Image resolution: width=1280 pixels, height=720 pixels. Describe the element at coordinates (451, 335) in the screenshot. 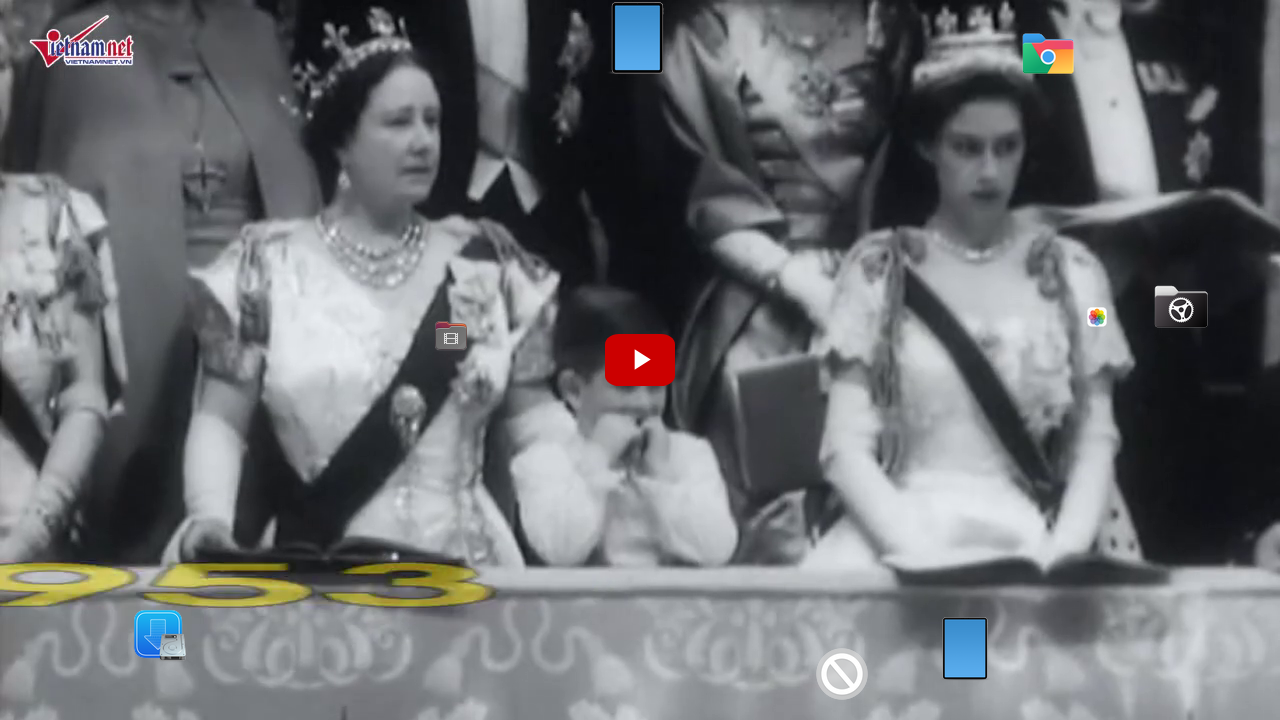

I see `open your videos folder` at that location.